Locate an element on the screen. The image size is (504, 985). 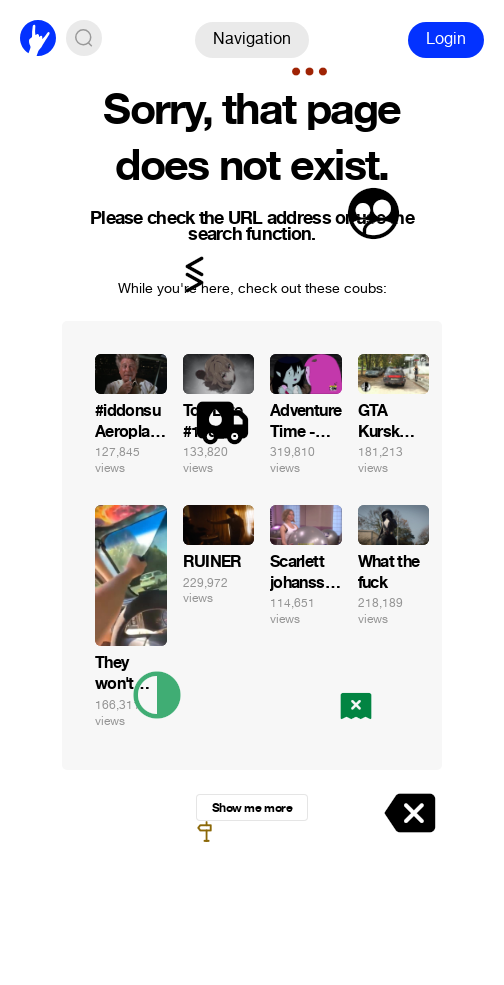
delete the last character entered is located at coordinates (412, 813).